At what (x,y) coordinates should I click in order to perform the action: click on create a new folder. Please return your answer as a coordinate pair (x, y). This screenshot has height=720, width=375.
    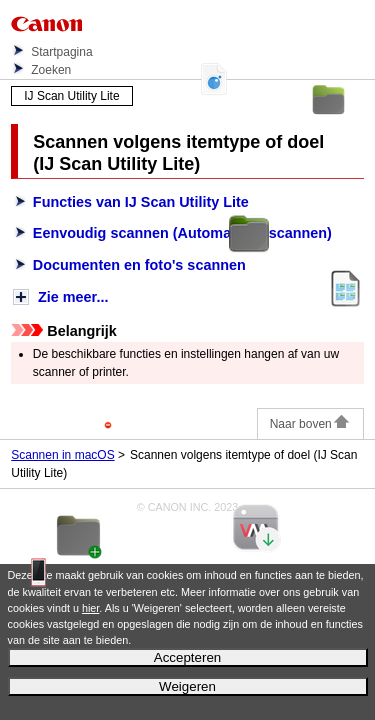
    Looking at the image, I should click on (78, 535).